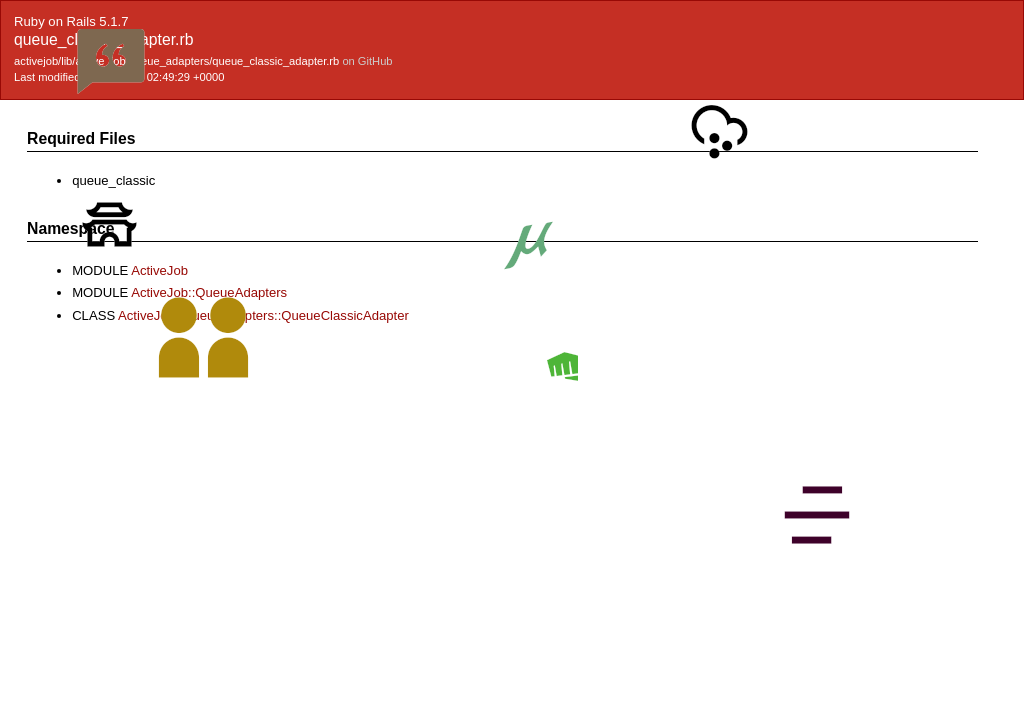 This screenshot has height=720, width=1024. I want to click on indicates hail weather conditions, so click(719, 130).